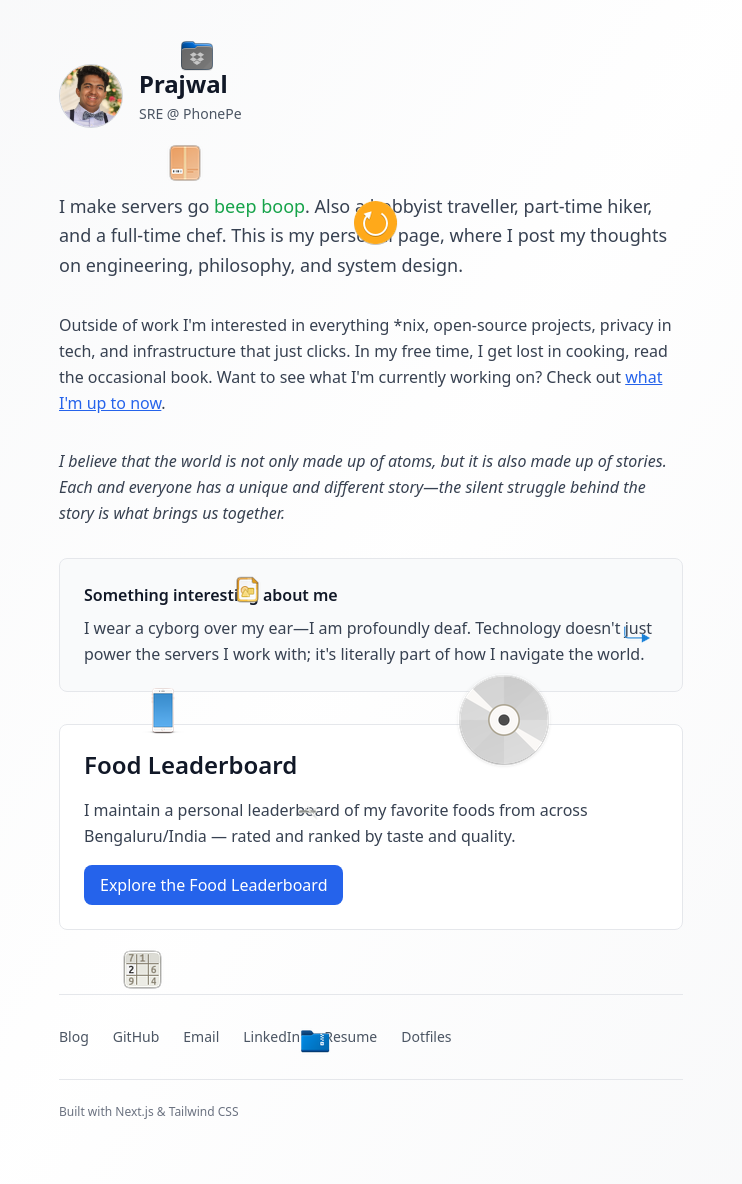 This screenshot has width=742, height=1184. Describe the element at coordinates (315, 1042) in the screenshot. I see `open nanazip compressed archive folder` at that location.